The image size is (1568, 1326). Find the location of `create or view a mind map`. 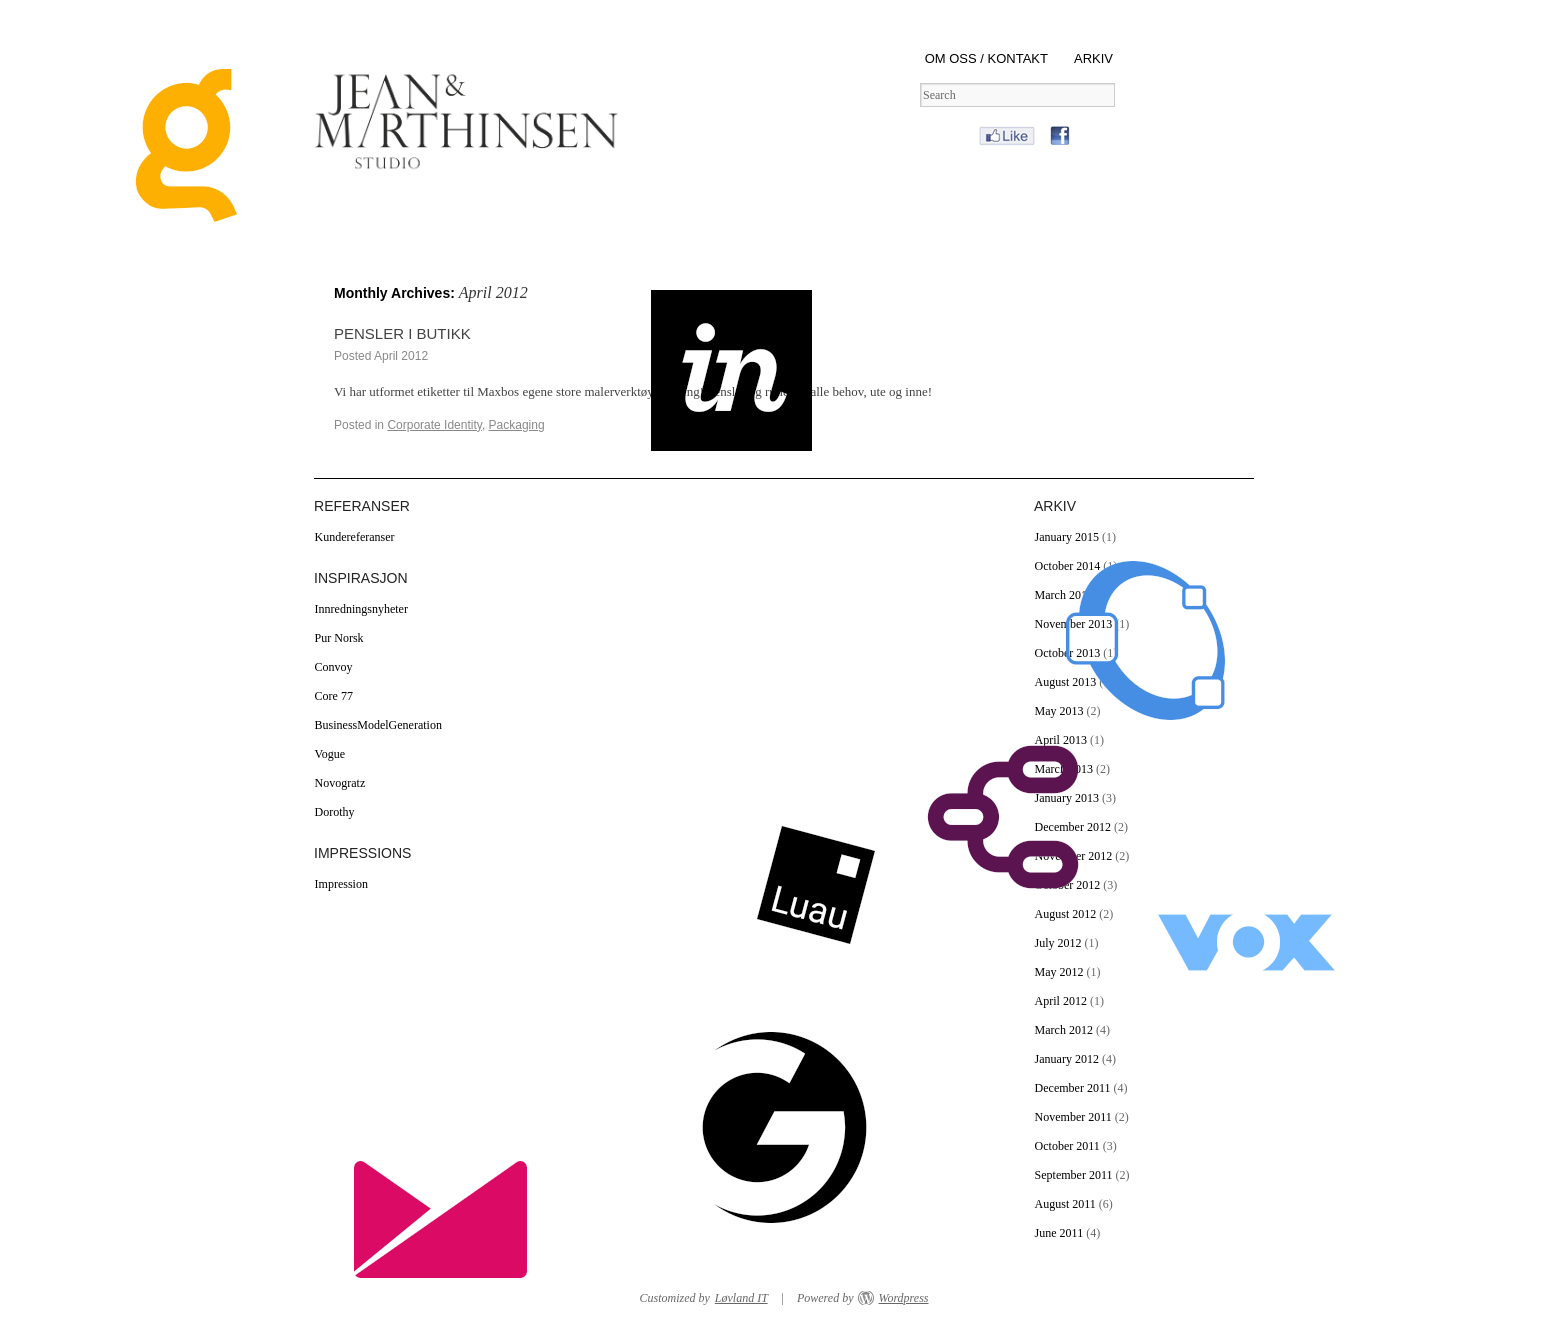

create or view a mind map is located at coordinates (1007, 817).